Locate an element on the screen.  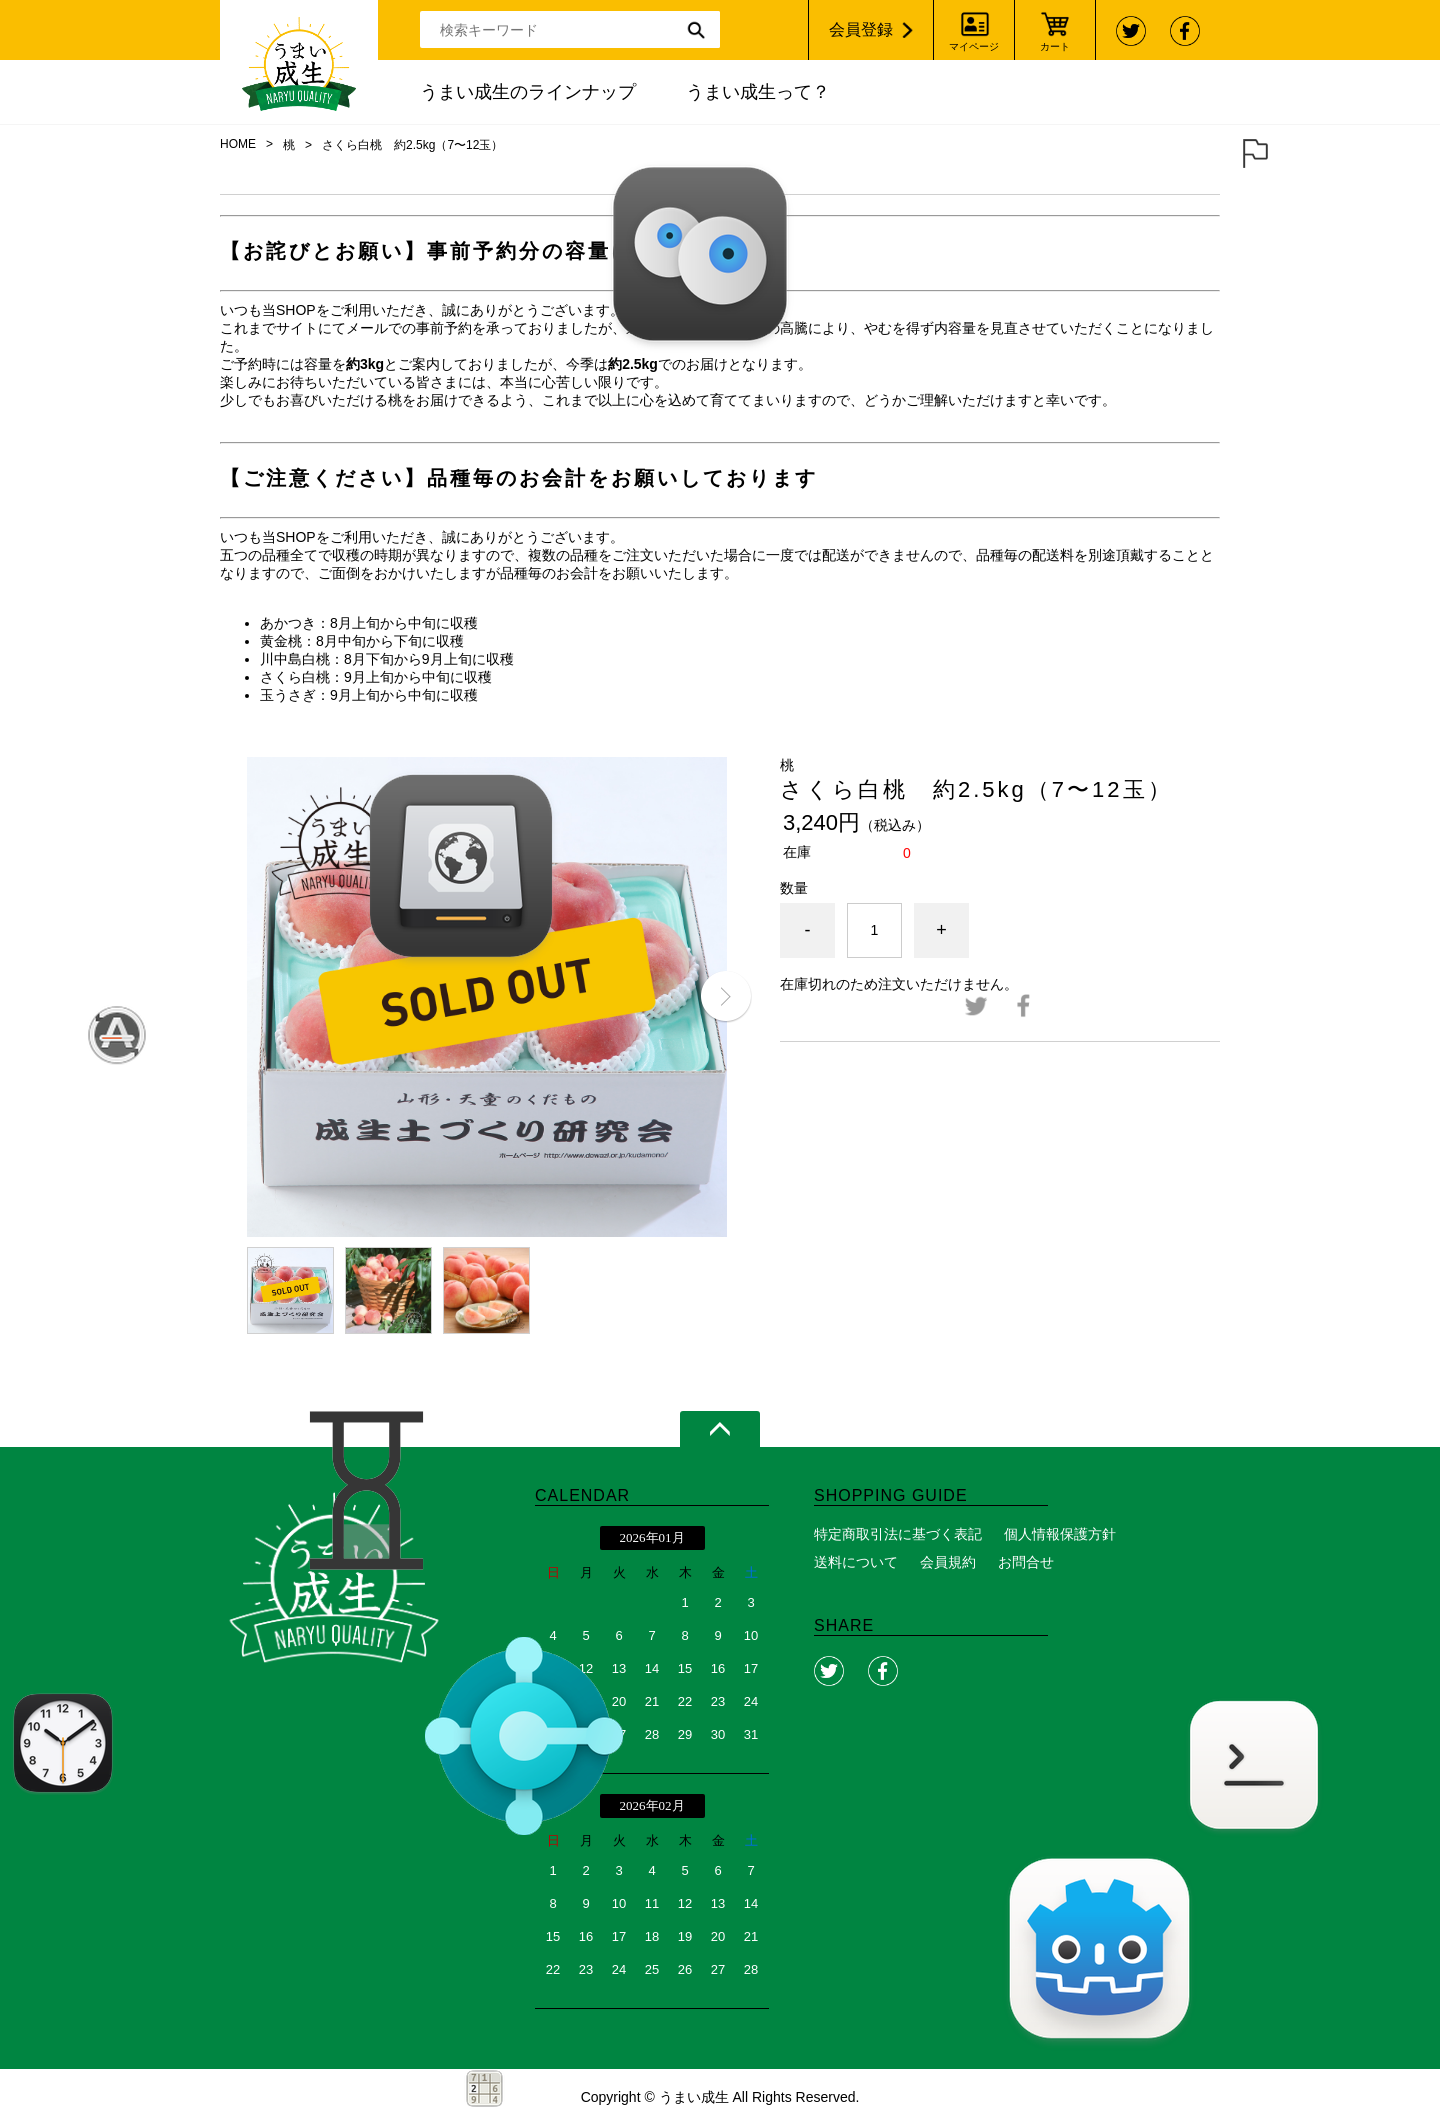
countdown timer or time remaining indicator is located at coordinates (366, 1490).